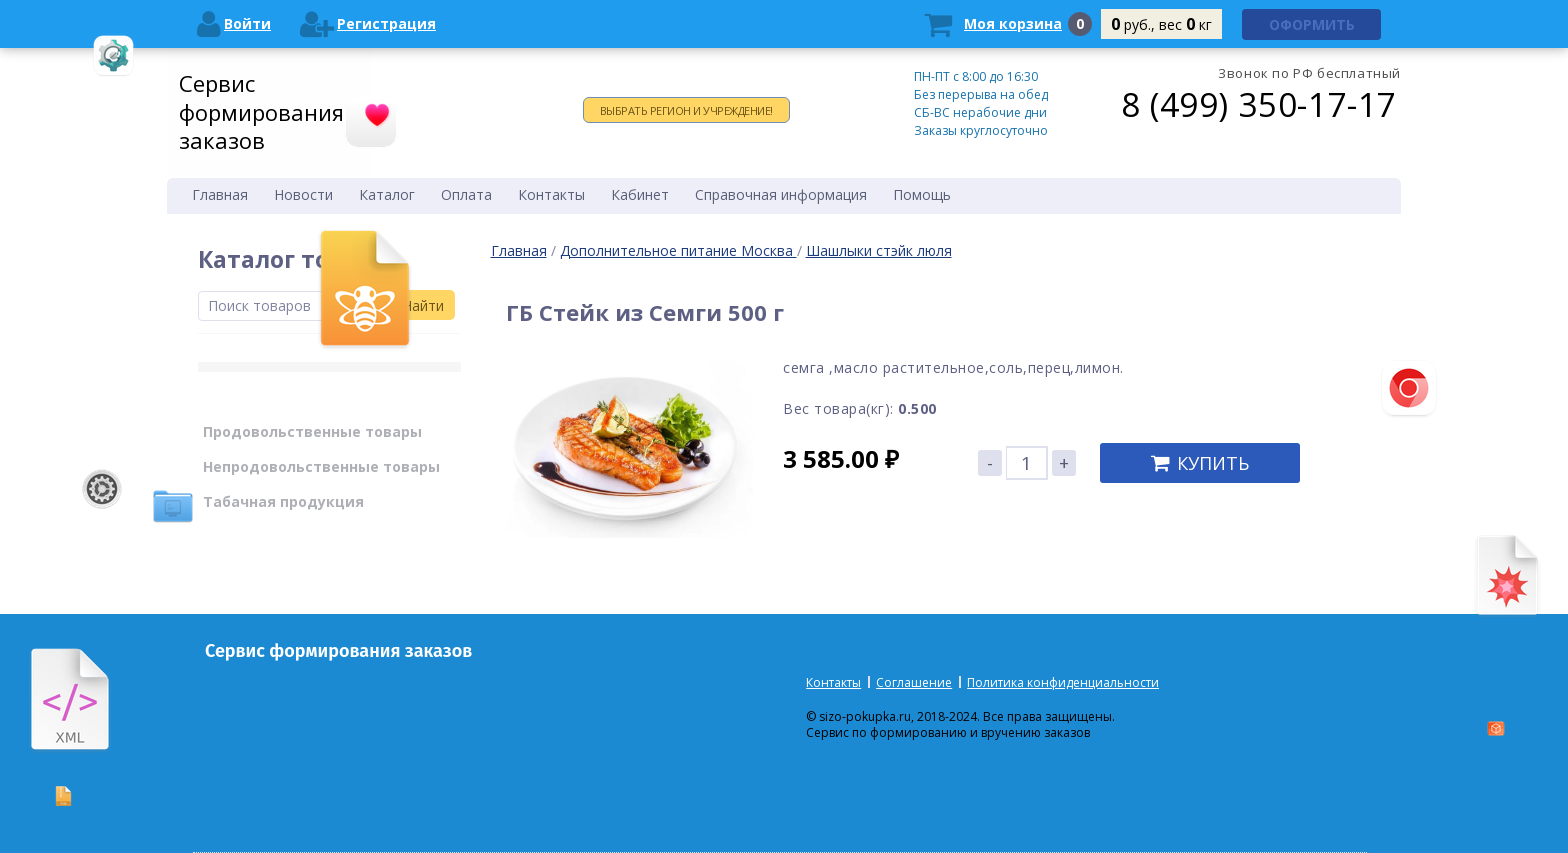 The image size is (1568, 853). What do you see at coordinates (365, 288) in the screenshot?
I see `open a freeplane mind mapping file` at bounding box center [365, 288].